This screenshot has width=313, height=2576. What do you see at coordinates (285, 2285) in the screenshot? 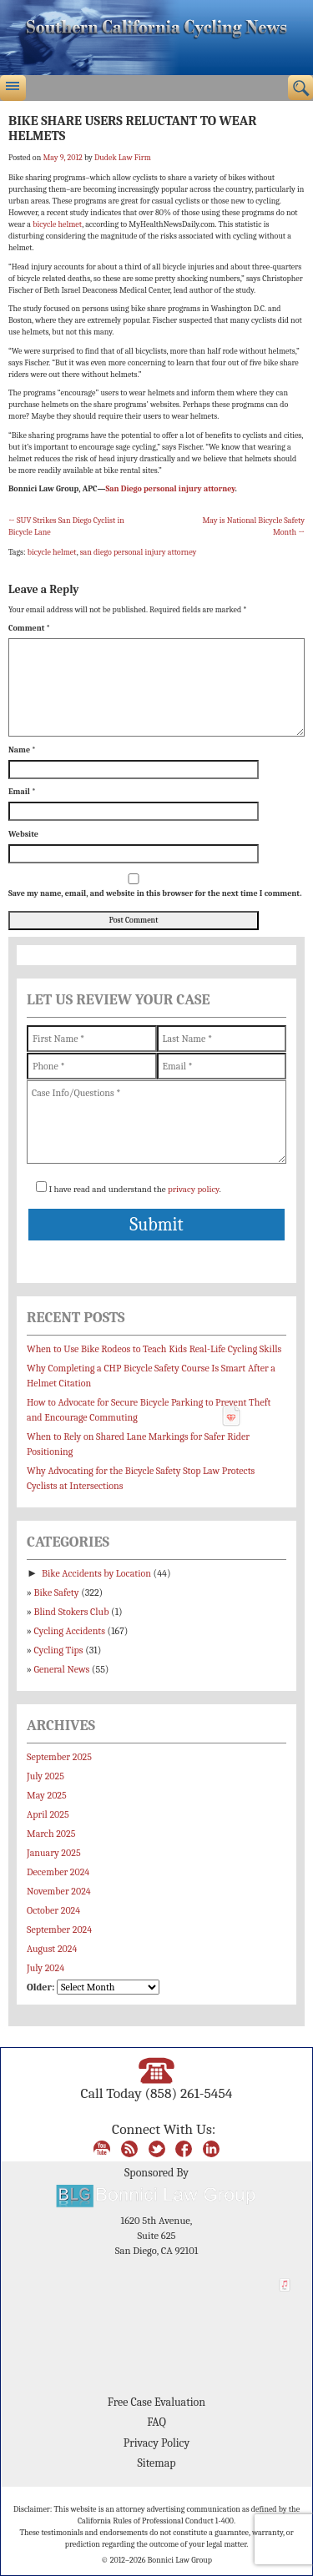
I see `a flac audio file` at bounding box center [285, 2285].